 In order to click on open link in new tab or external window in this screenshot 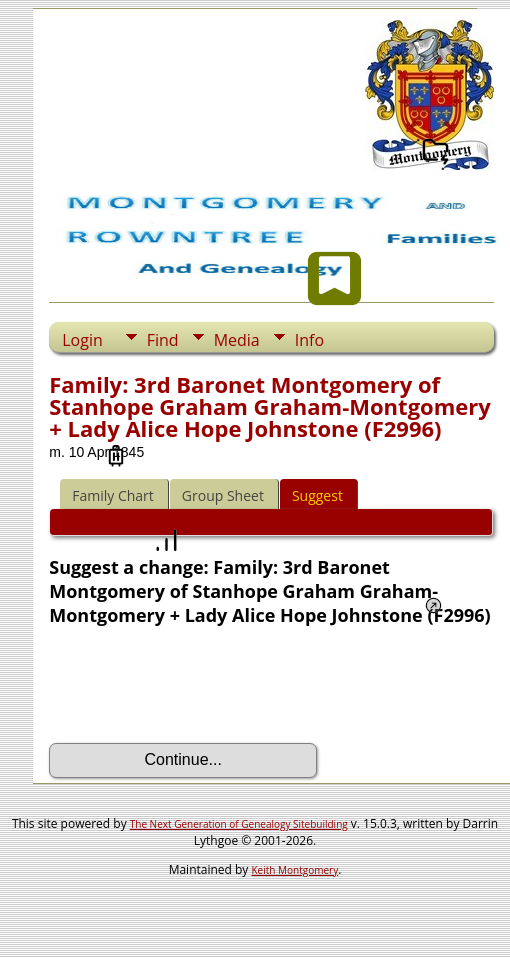, I will do `click(433, 605)`.